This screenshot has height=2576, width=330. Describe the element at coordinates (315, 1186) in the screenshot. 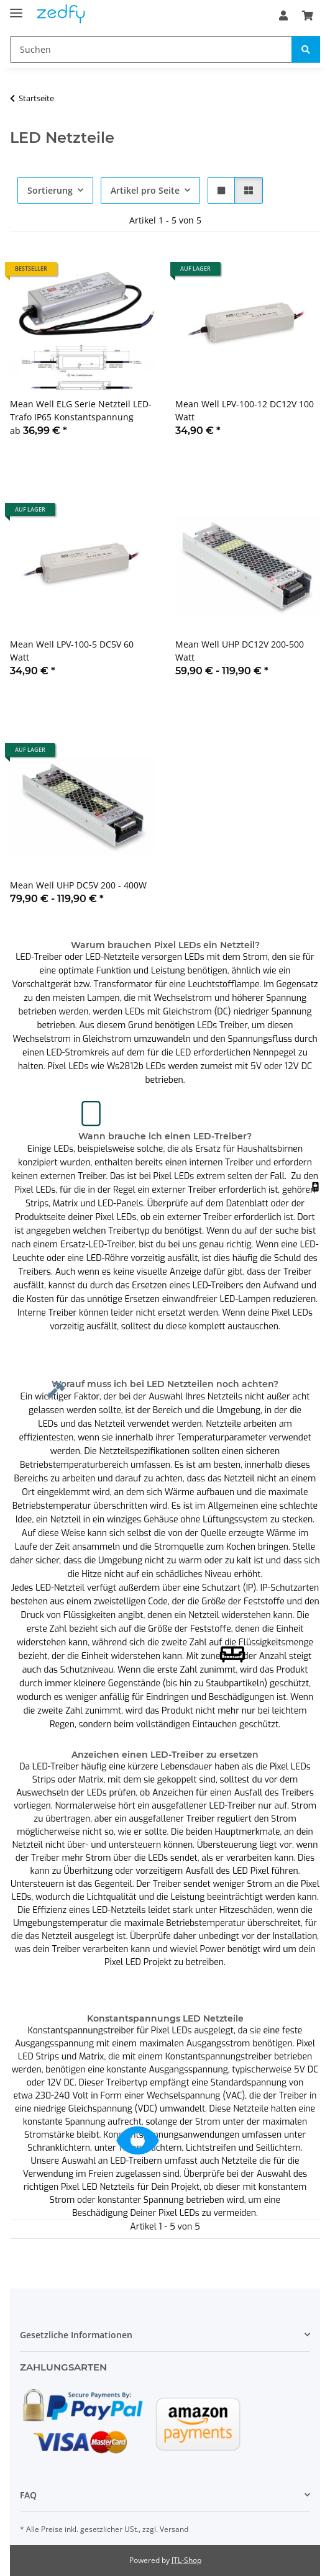

I see `call using a classic mobile phone` at that location.